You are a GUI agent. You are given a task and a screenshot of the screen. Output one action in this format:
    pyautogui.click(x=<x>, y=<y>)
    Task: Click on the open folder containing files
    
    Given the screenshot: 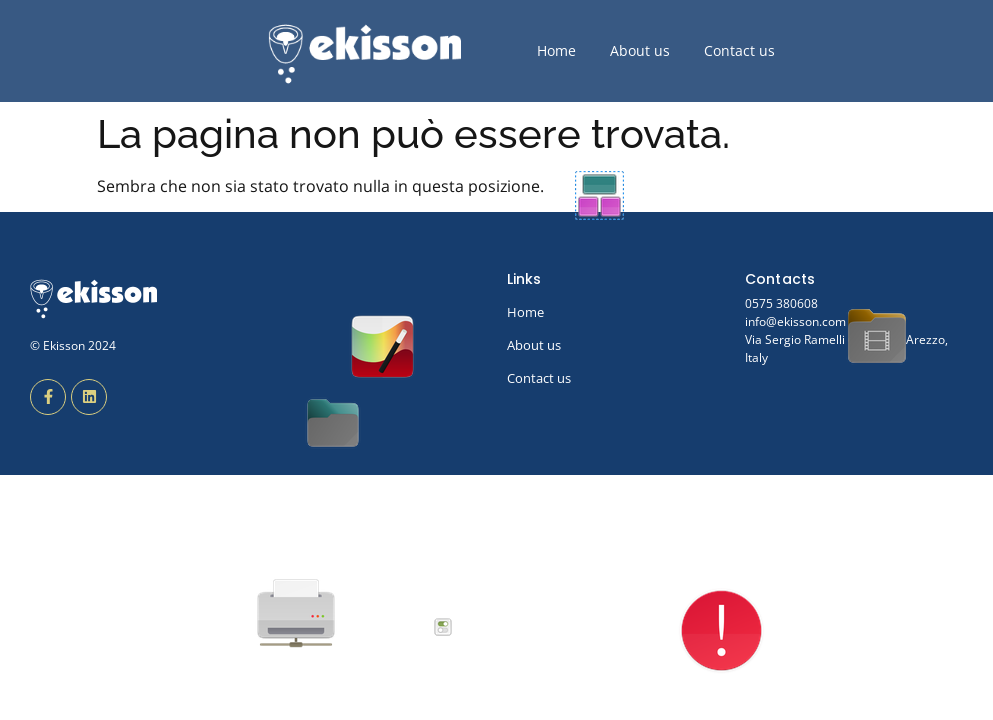 What is the action you would take?
    pyautogui.click(x=333, y=423)
    